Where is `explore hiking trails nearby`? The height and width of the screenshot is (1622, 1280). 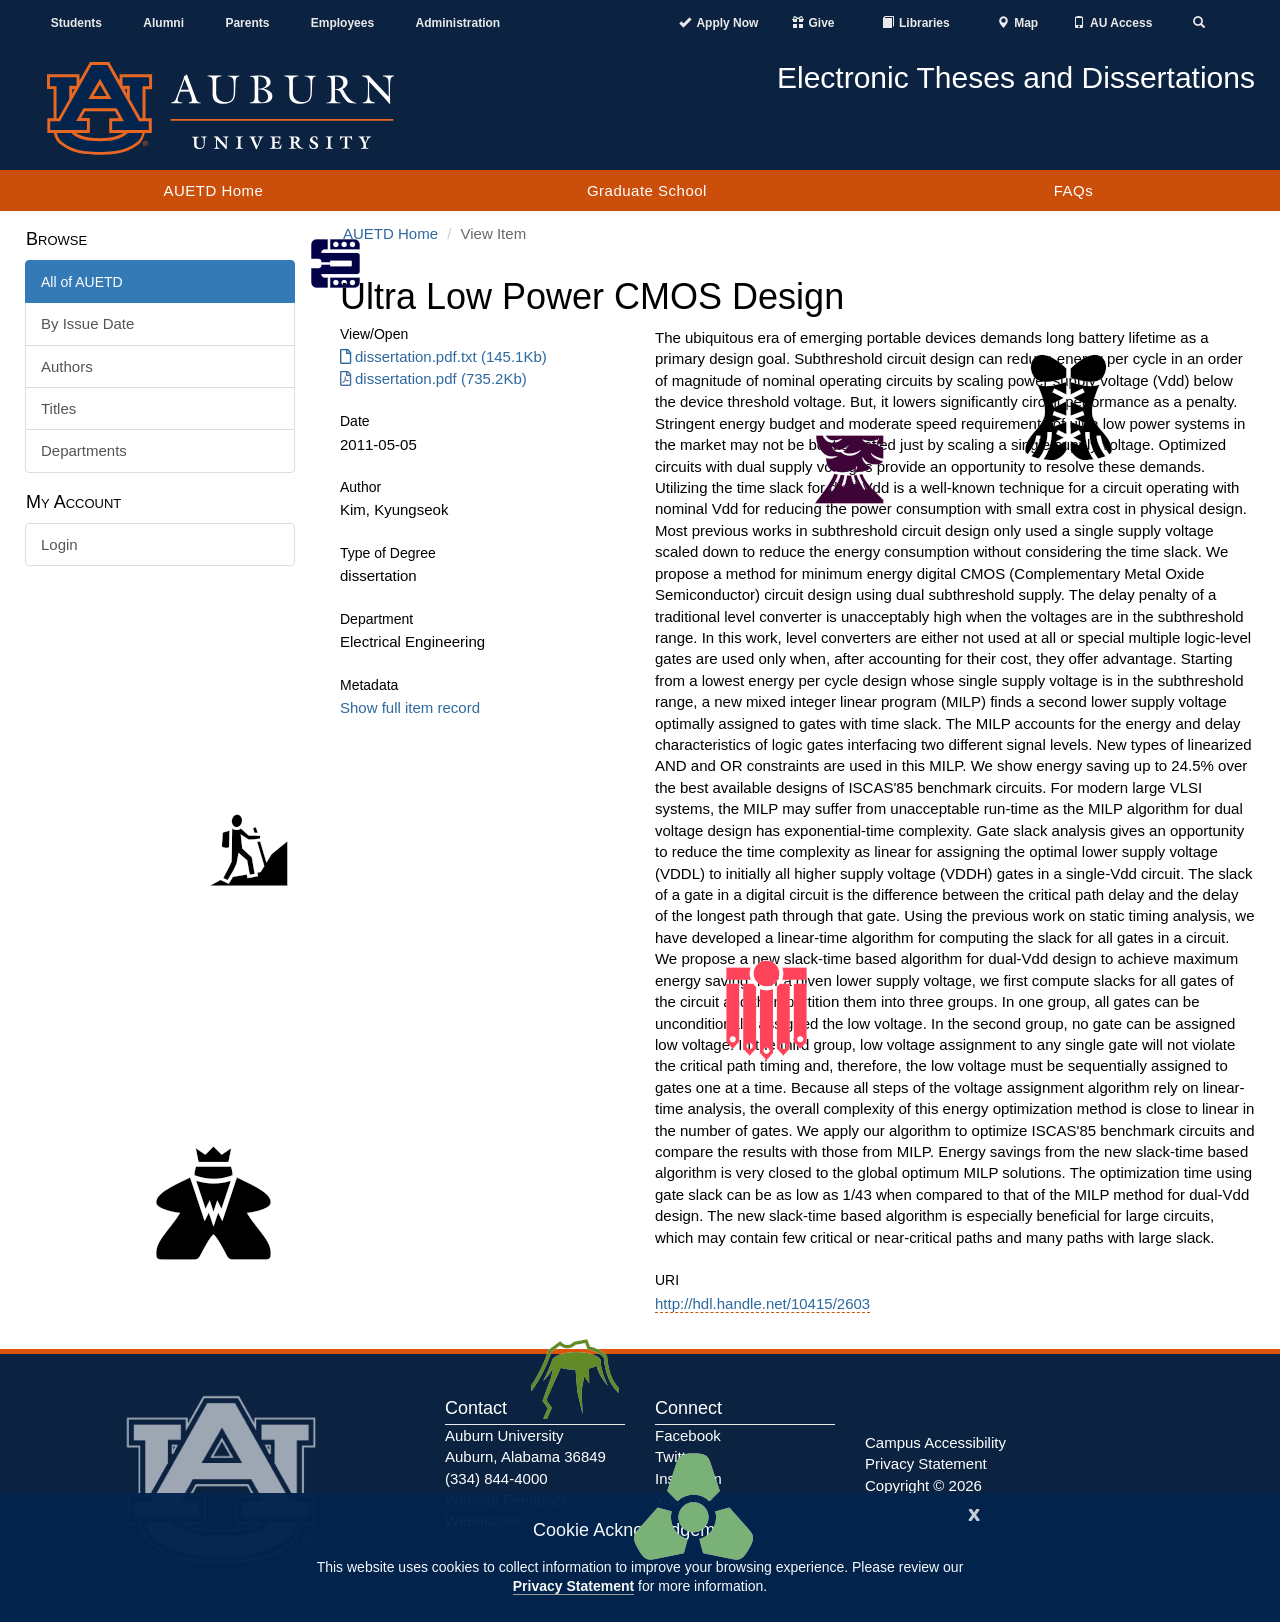 explore hiking trails nearby is located at coordinates (249, 847).